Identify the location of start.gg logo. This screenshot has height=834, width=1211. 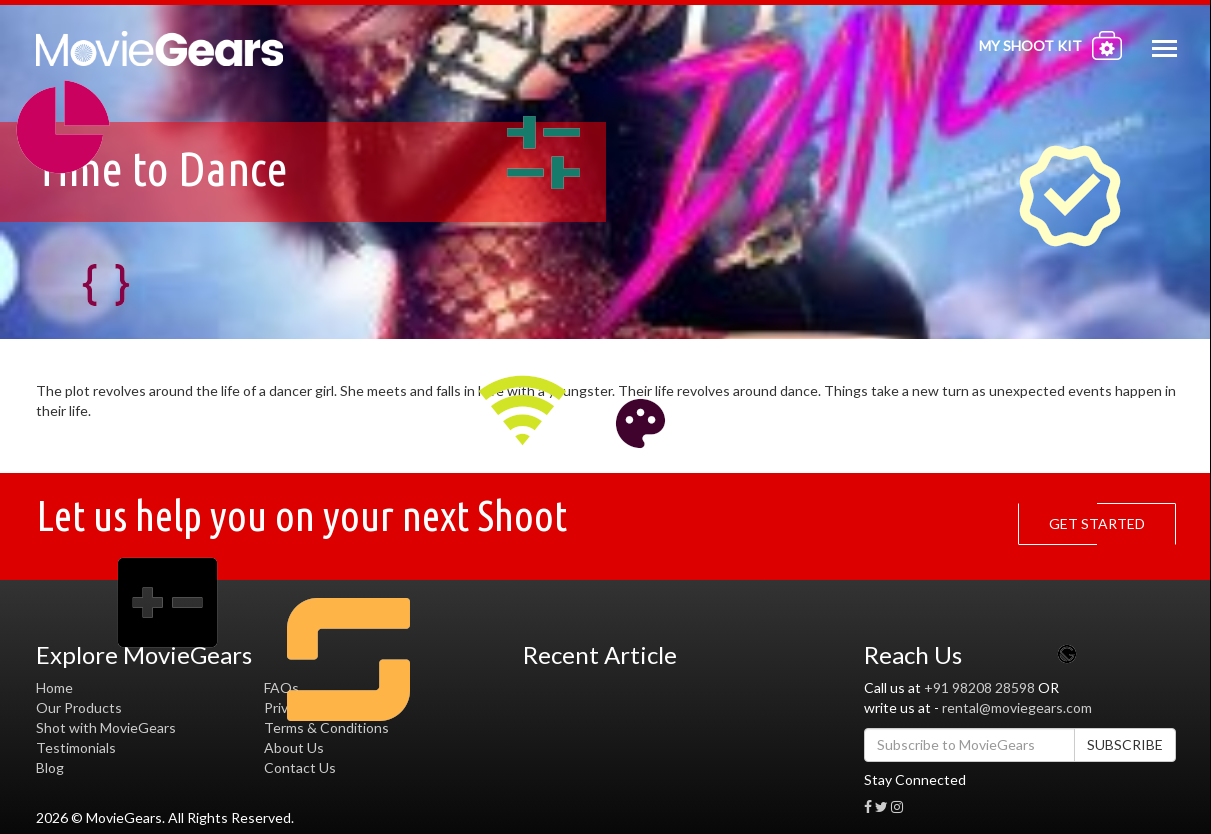
(348, 659).